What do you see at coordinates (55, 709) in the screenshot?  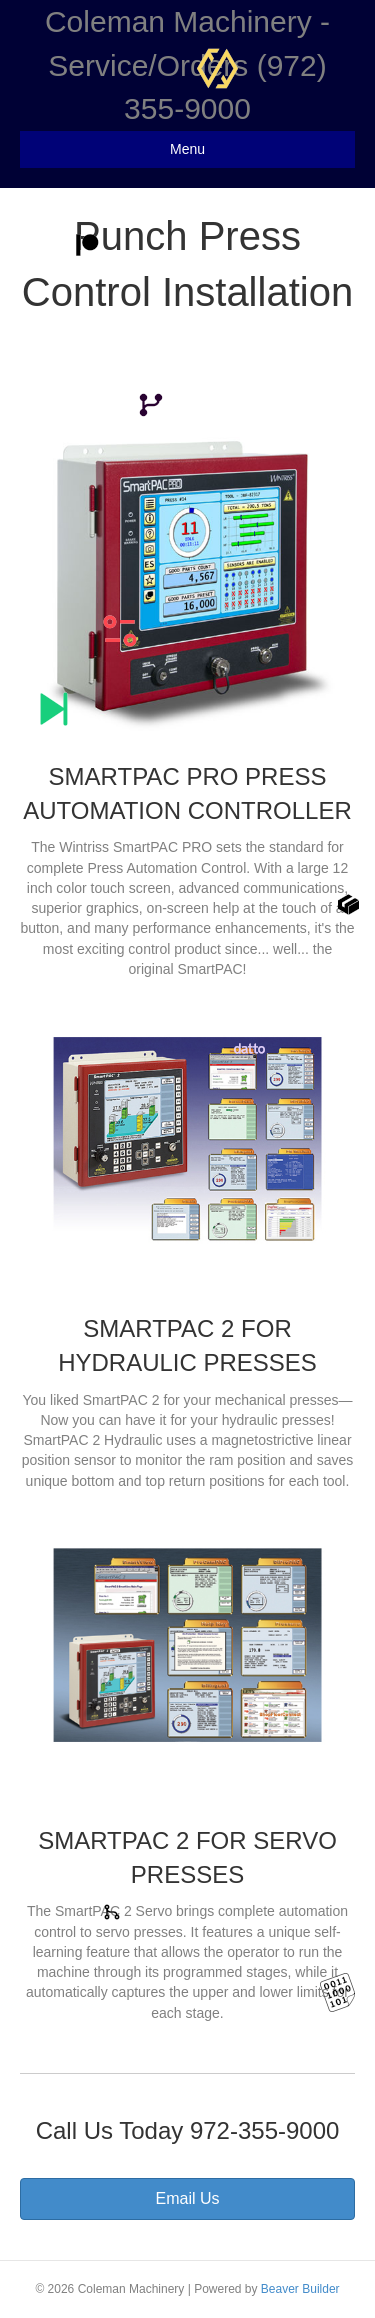 I see `skip to the next track` at bounding box center [55, 709].